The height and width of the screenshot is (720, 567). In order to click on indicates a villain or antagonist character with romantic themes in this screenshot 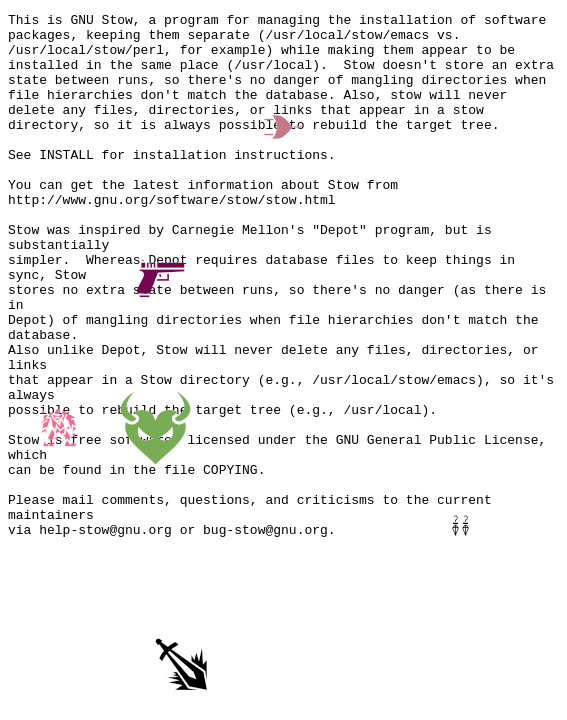, I will do `click(155, 427)`.